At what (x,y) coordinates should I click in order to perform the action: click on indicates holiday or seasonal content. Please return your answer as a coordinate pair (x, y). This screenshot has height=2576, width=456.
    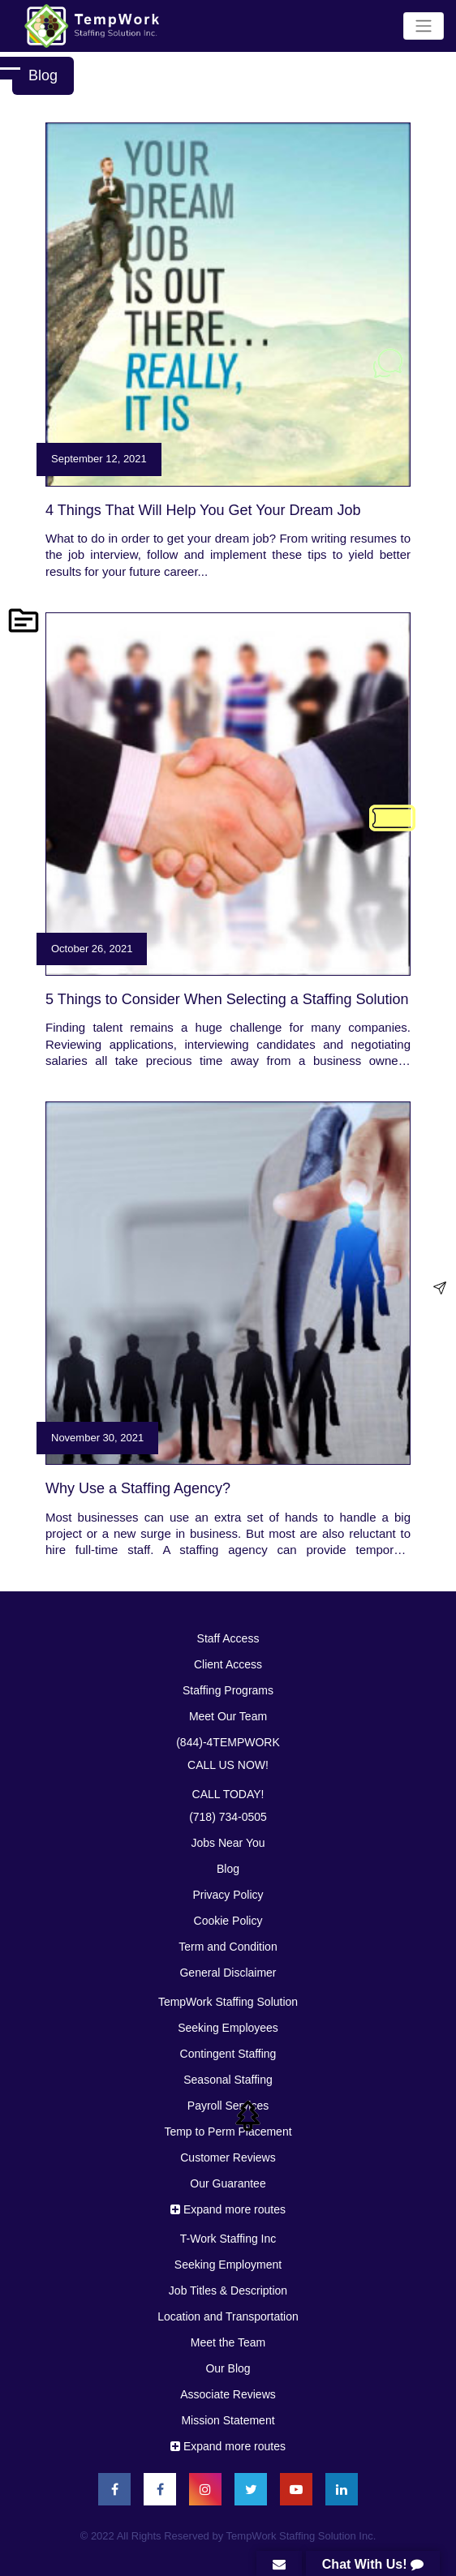
    Looking at the image, I should click on (247, 2115).